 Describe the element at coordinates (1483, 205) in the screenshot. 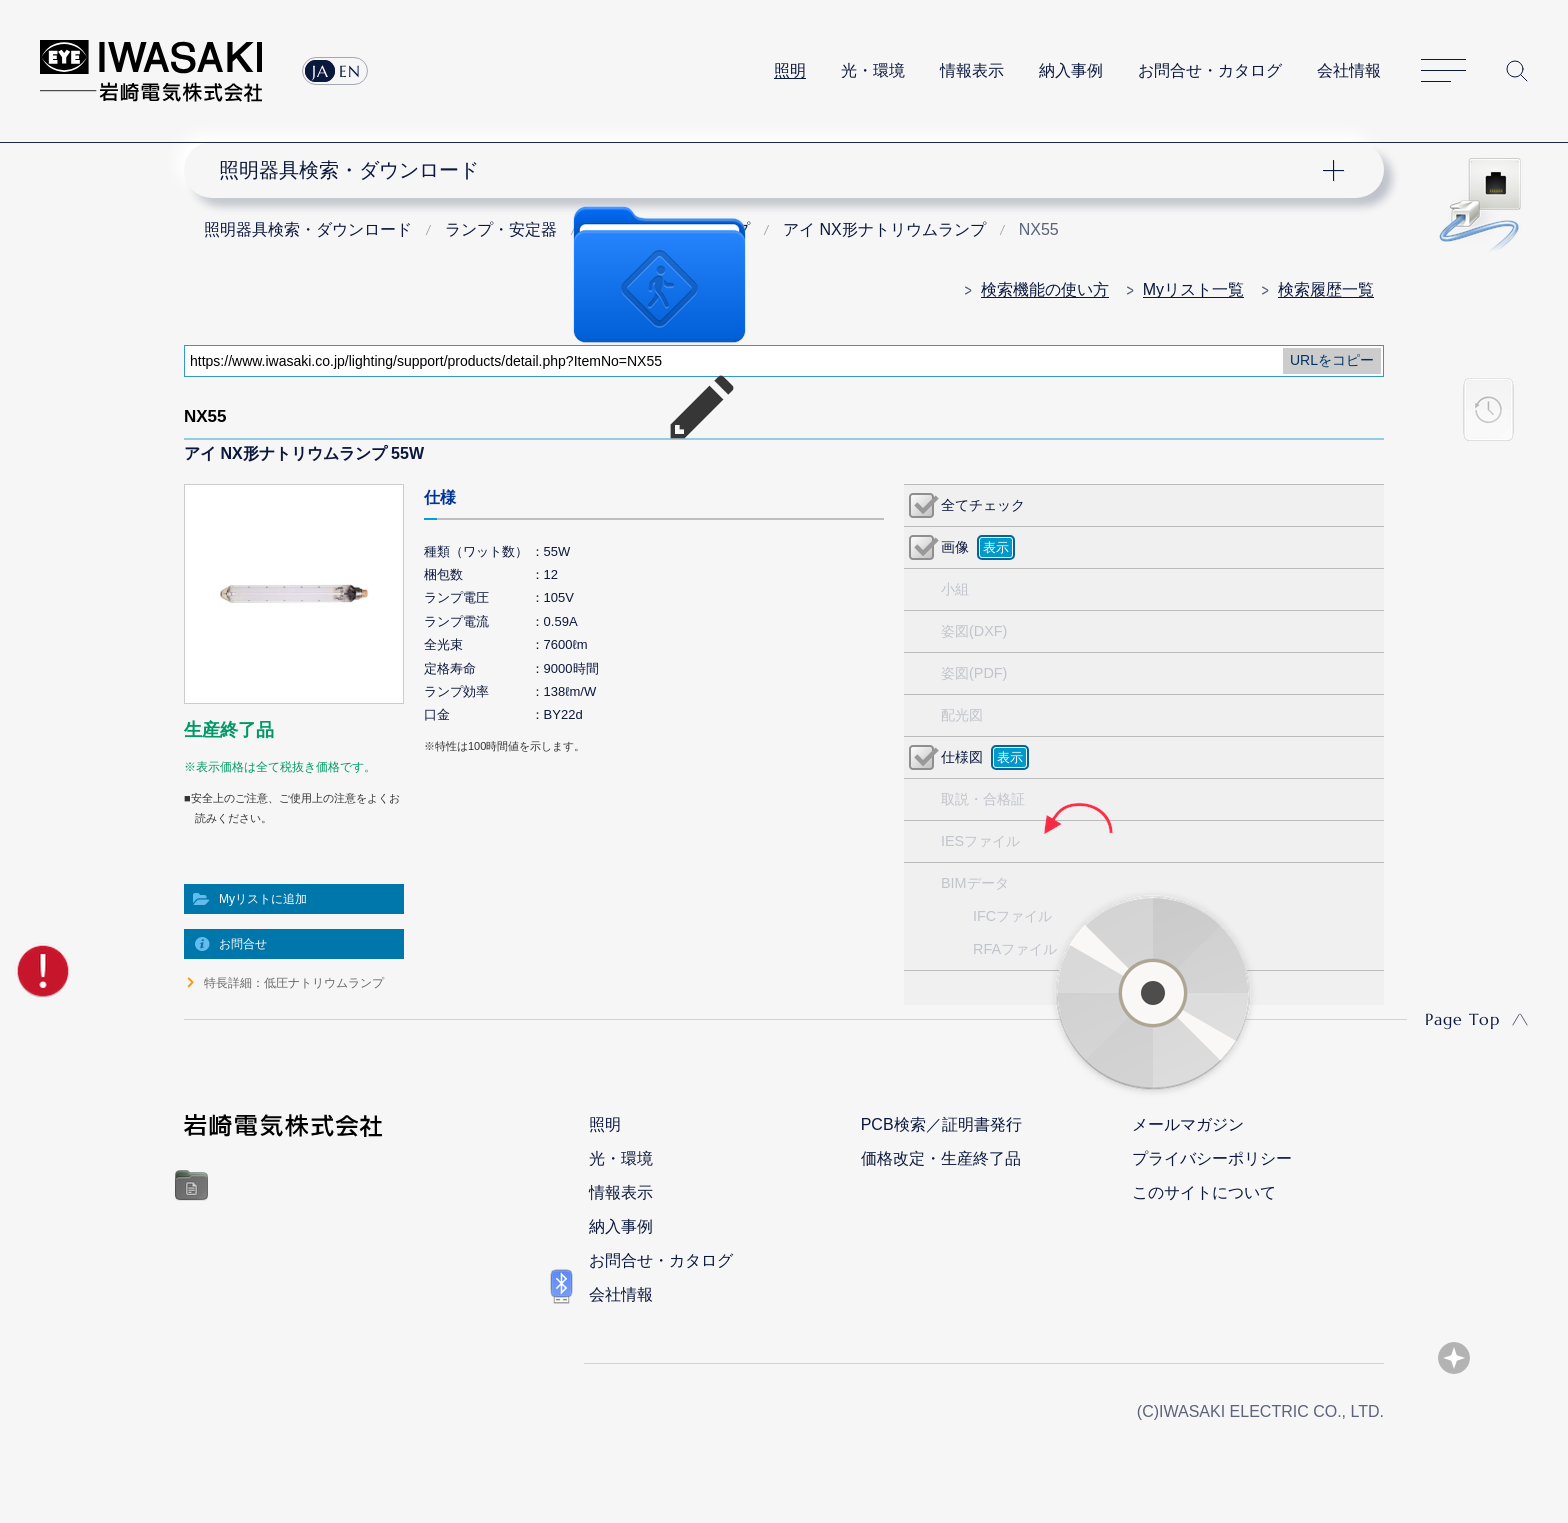

I see `indicates wired network connection is disconnected` at that location.